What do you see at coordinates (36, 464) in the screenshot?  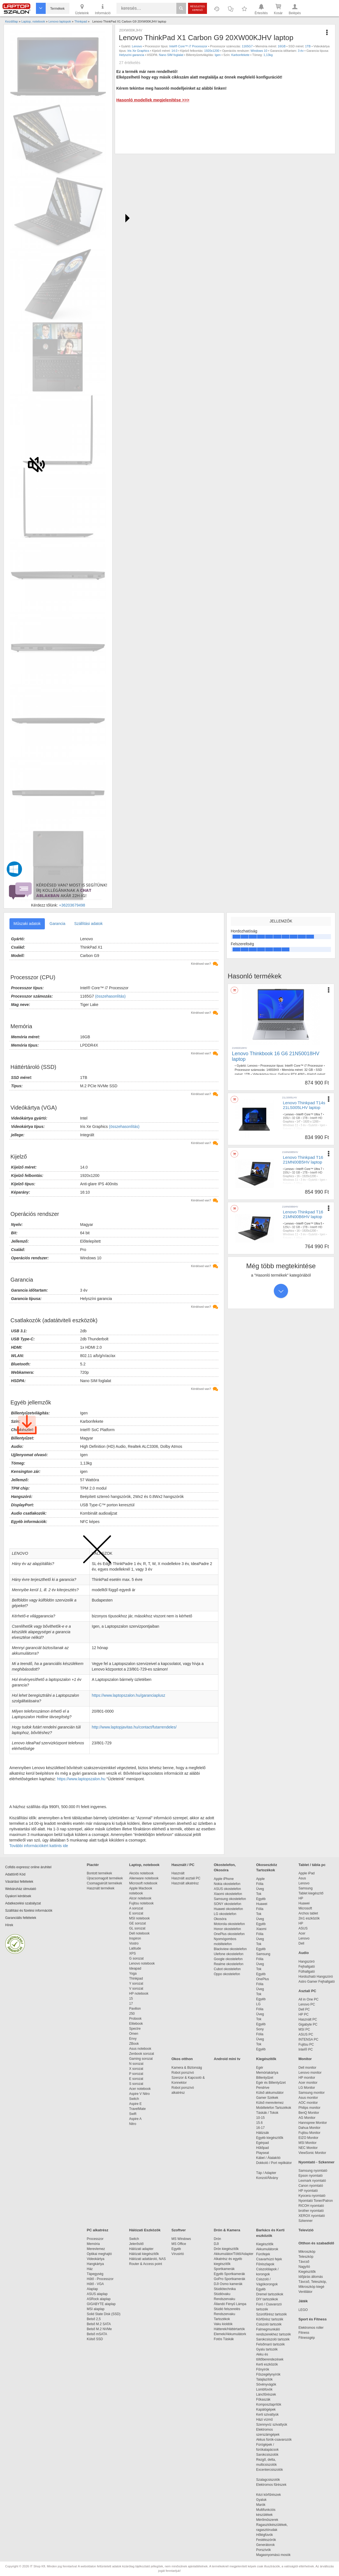 I see `mute audio or sound` at bounding box center [36, 464].